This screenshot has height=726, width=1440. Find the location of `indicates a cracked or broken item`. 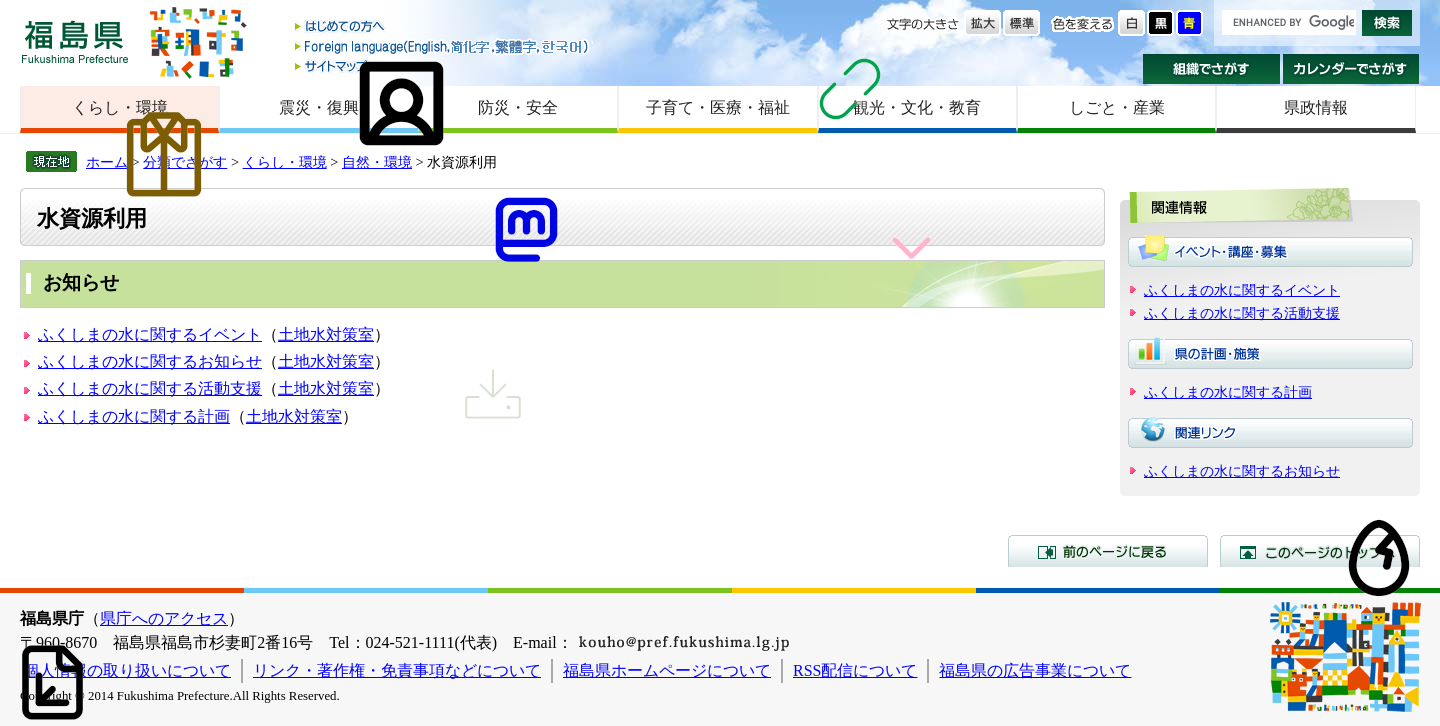

indicates a cracked or broken item is located at coordinates (1379, 558).